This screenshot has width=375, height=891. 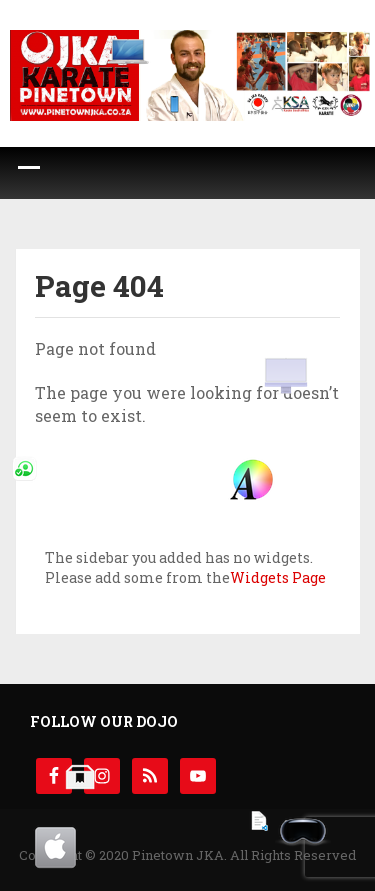 What do you see at coordinates (55, 847) in the screenshot?
I see `access Apple ID account settings` at bounding box center [55, 847].